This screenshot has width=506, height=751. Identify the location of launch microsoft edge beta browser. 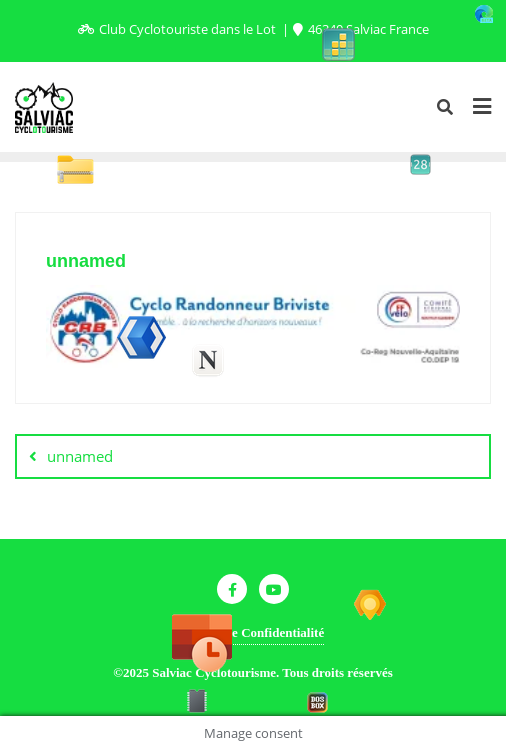
(484, 14).